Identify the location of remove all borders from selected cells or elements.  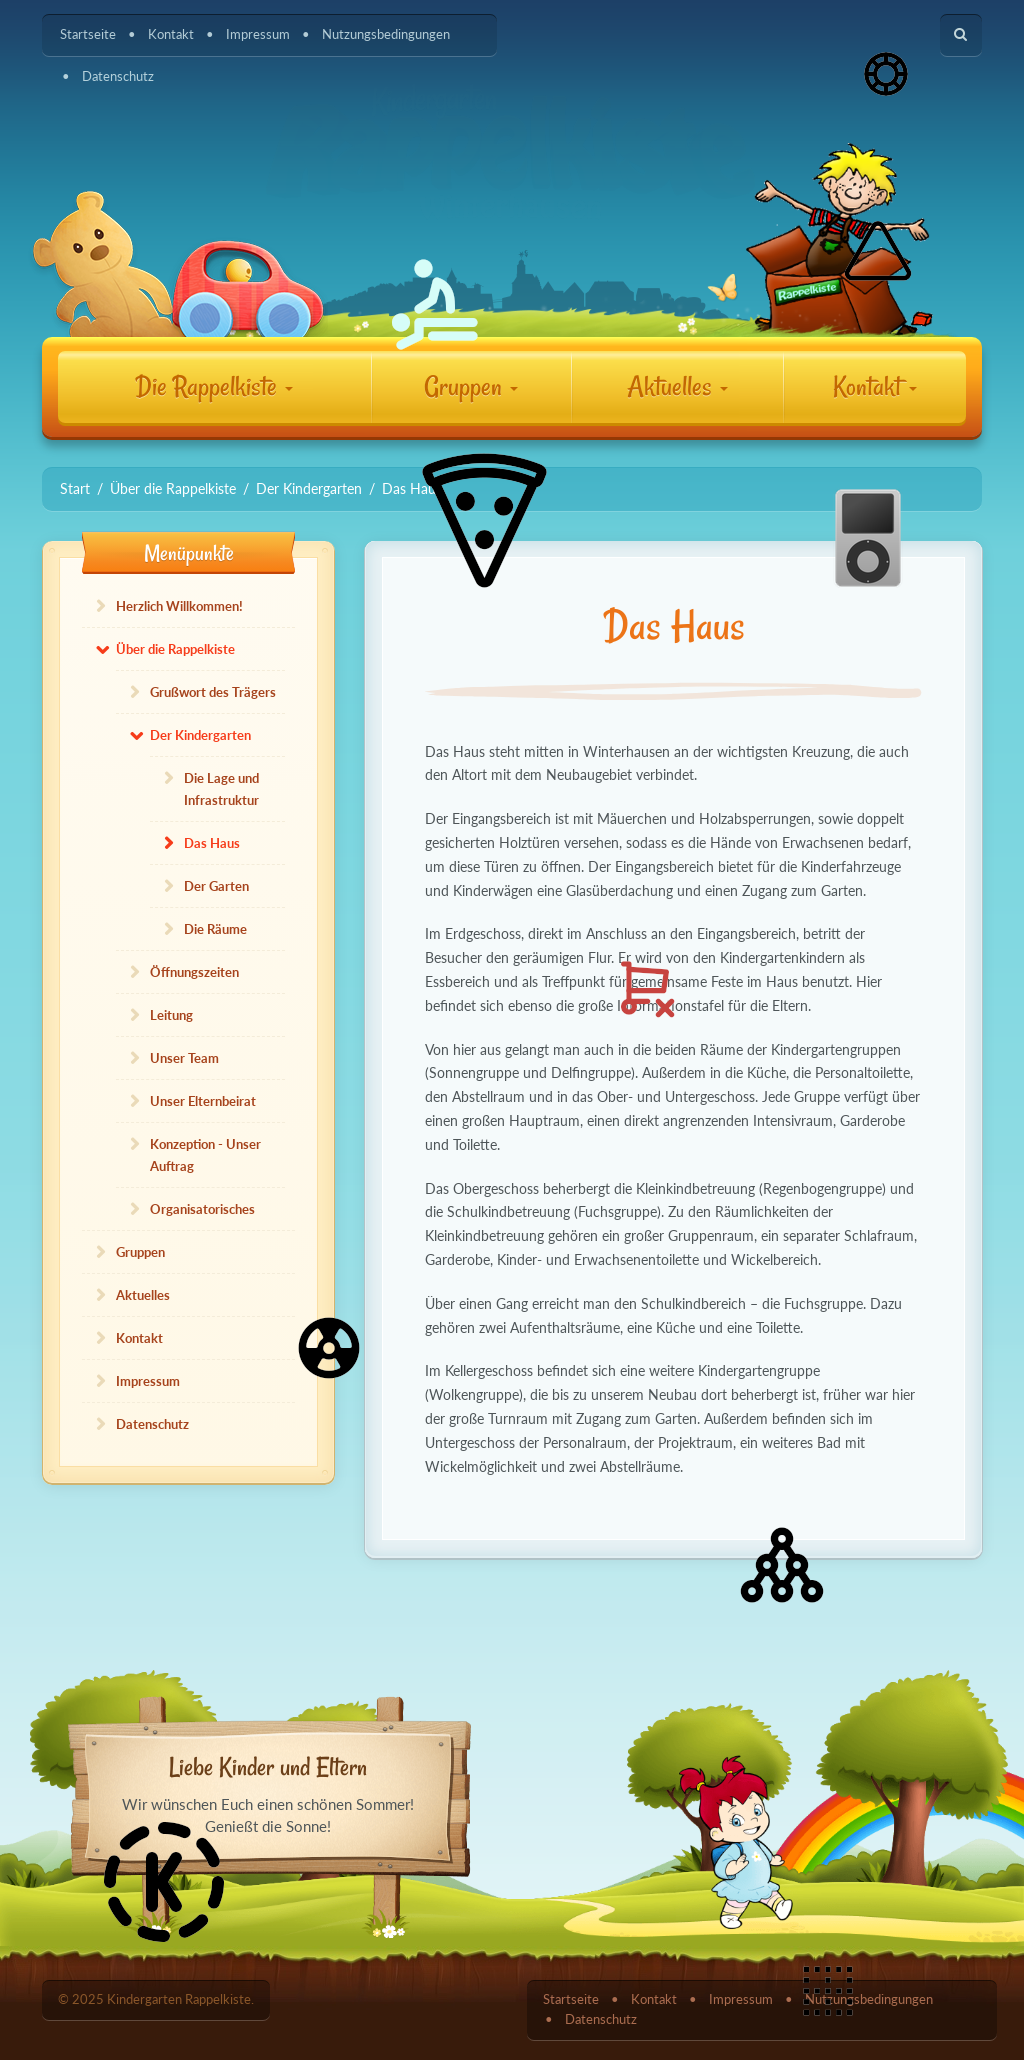
(828, 1991).